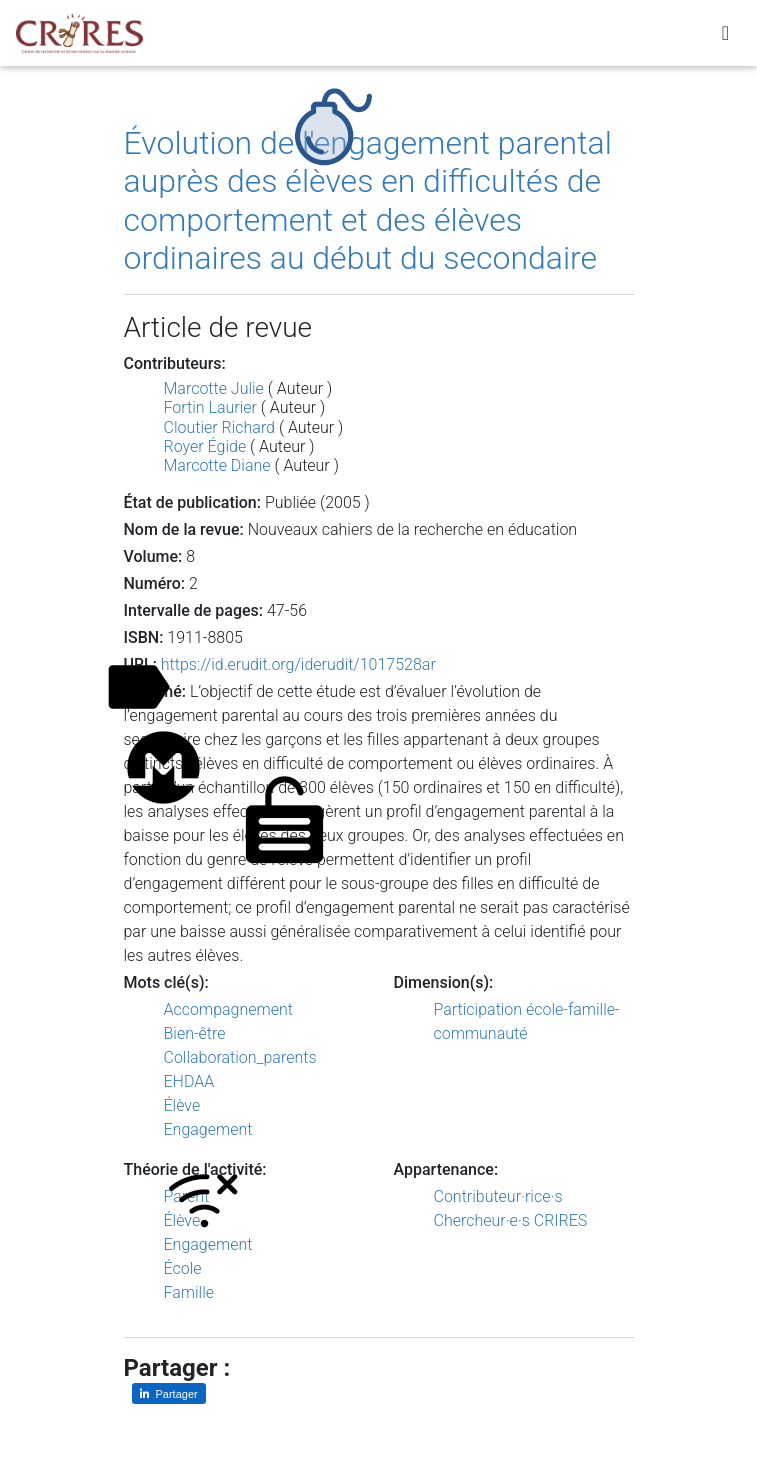  I want to click on view monero cryptocurrency balance, so click(163, 767).